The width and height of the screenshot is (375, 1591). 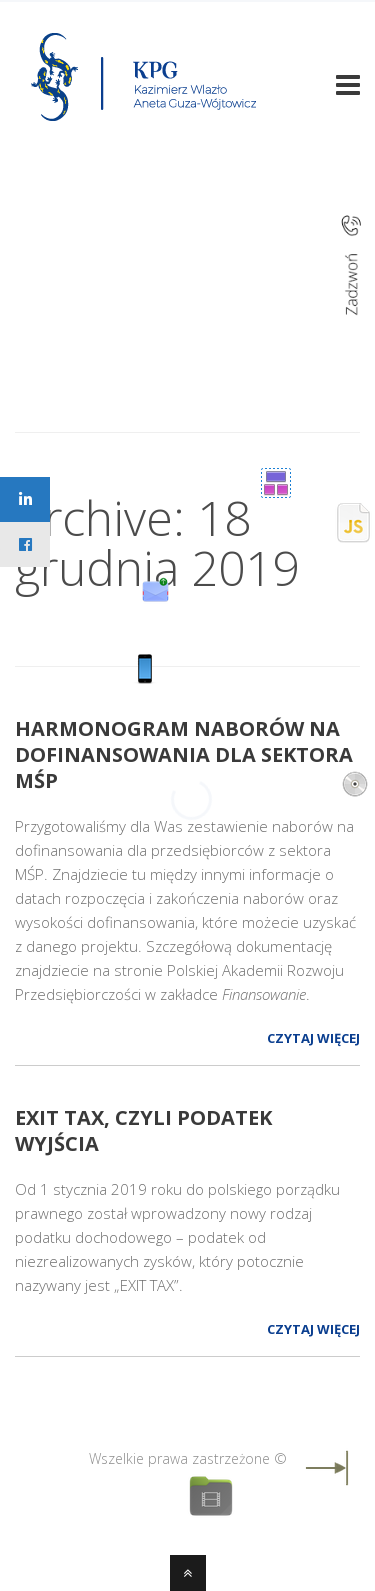 What do you see at coordinates (355, 784) in the screenshot?
I see `access DVD drive or optical disc` at bounding box center [355, 784].